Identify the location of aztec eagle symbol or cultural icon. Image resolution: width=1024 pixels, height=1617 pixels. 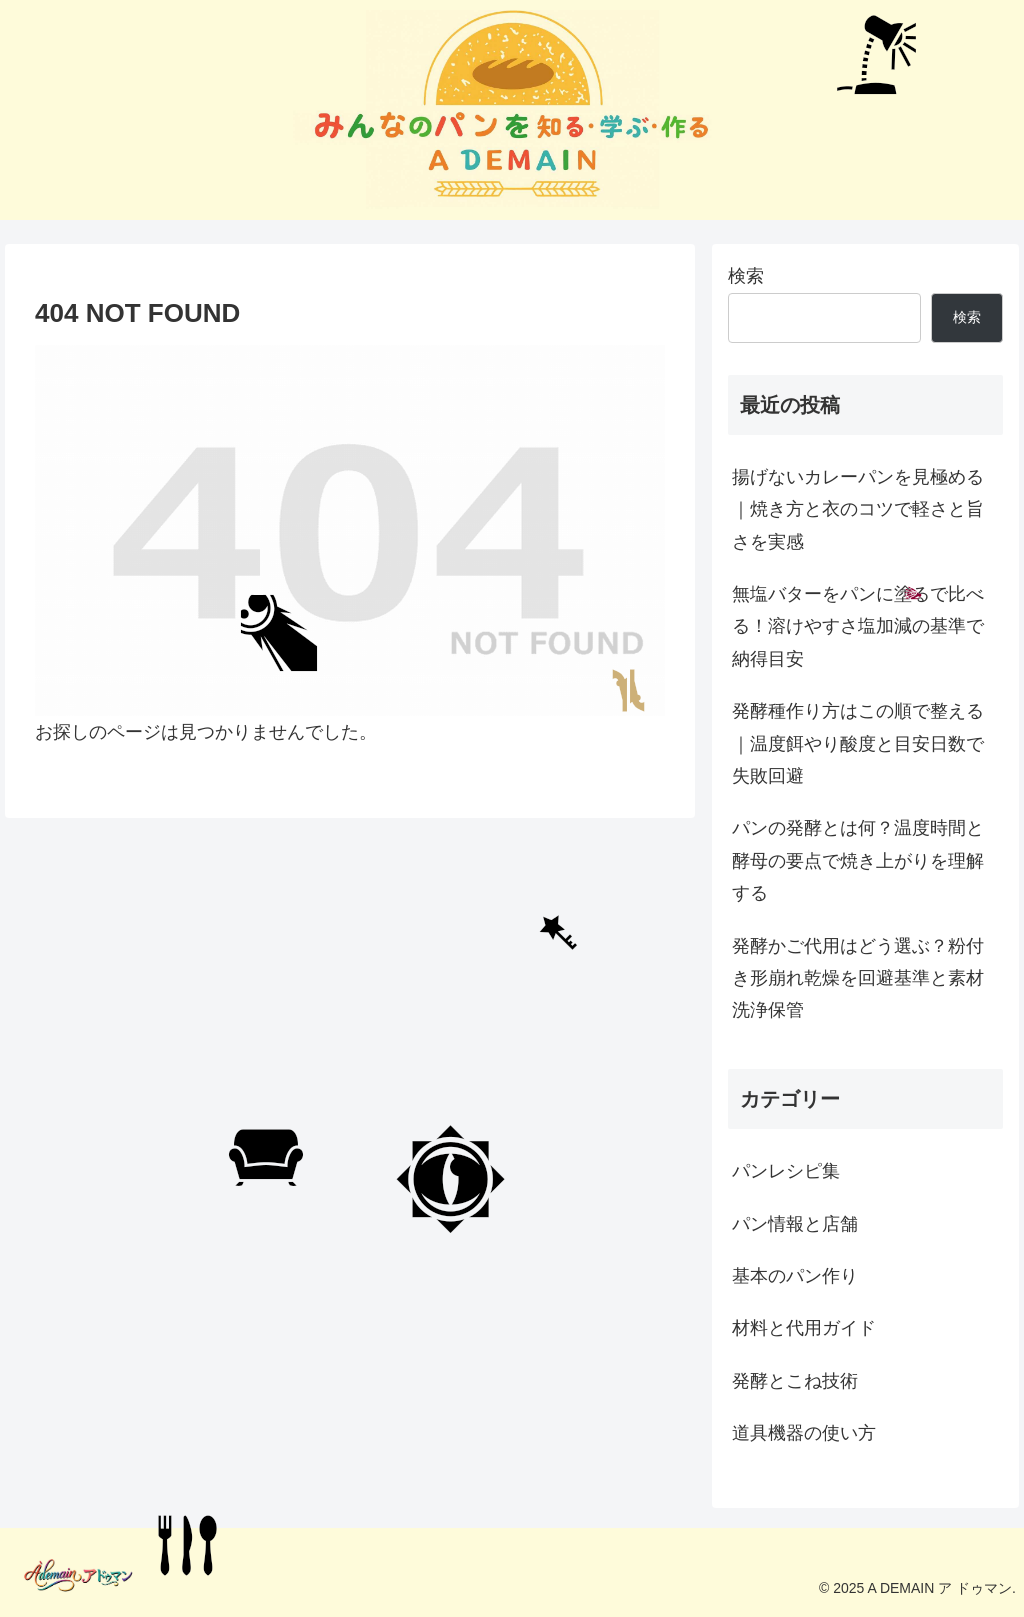
(913, 593).